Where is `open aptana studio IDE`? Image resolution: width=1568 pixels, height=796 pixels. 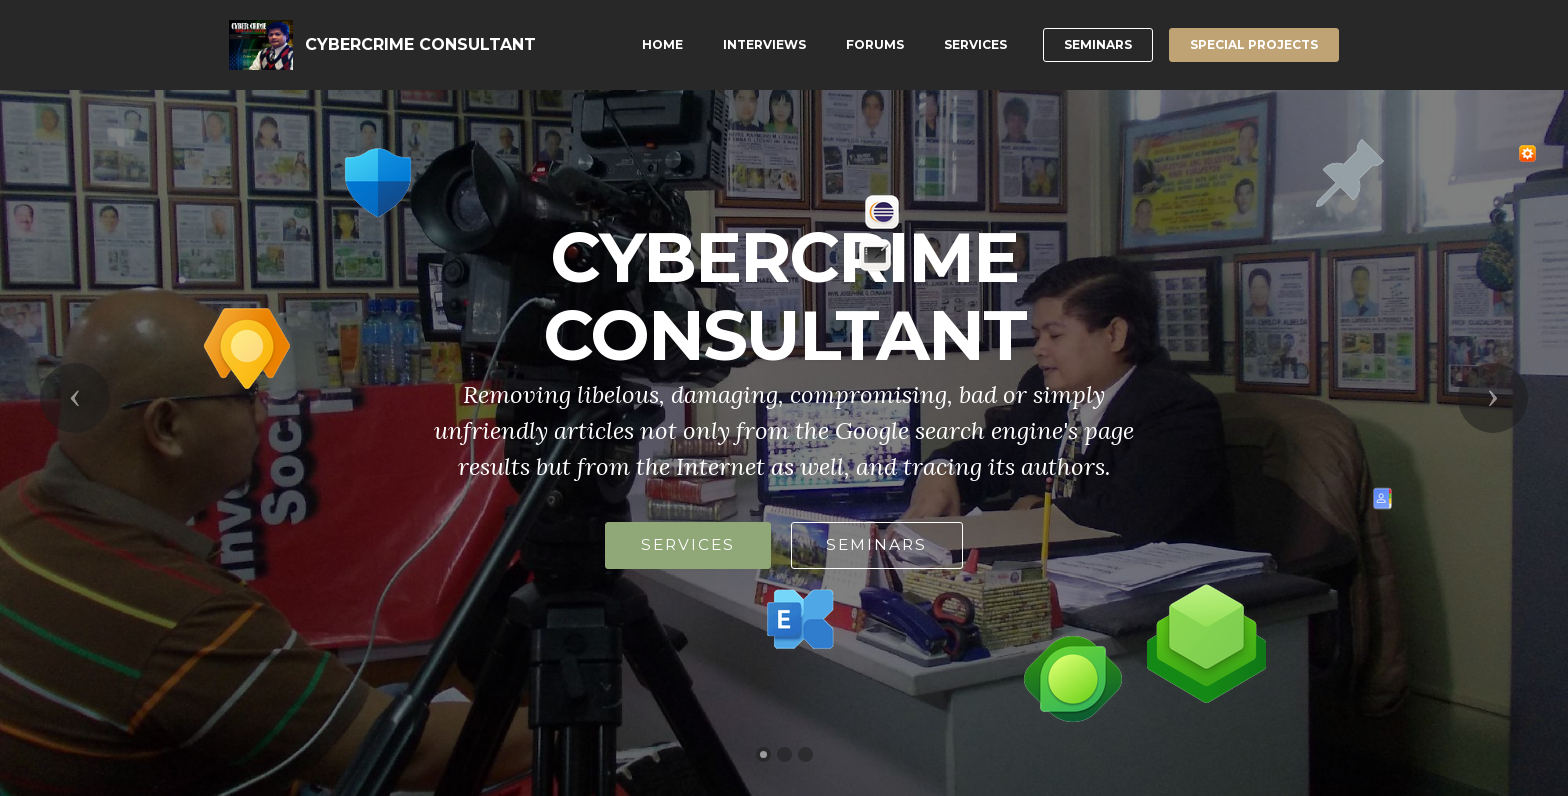 open aptana studio IDE is located at coordinates (1527, 153).